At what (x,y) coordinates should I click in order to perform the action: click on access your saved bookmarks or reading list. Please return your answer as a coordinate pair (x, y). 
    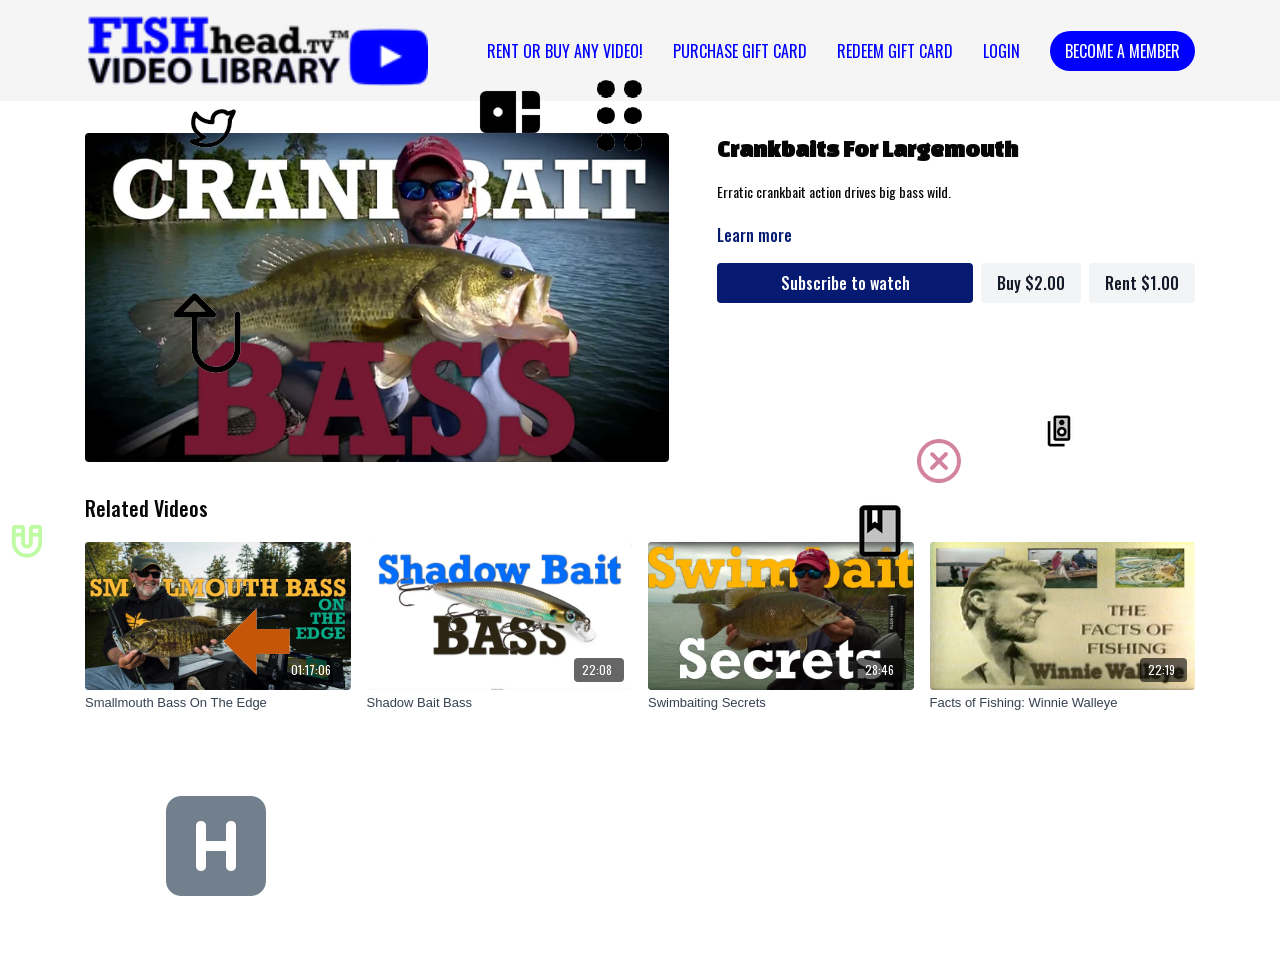
    Looking at the image, I should click on (880, 531).